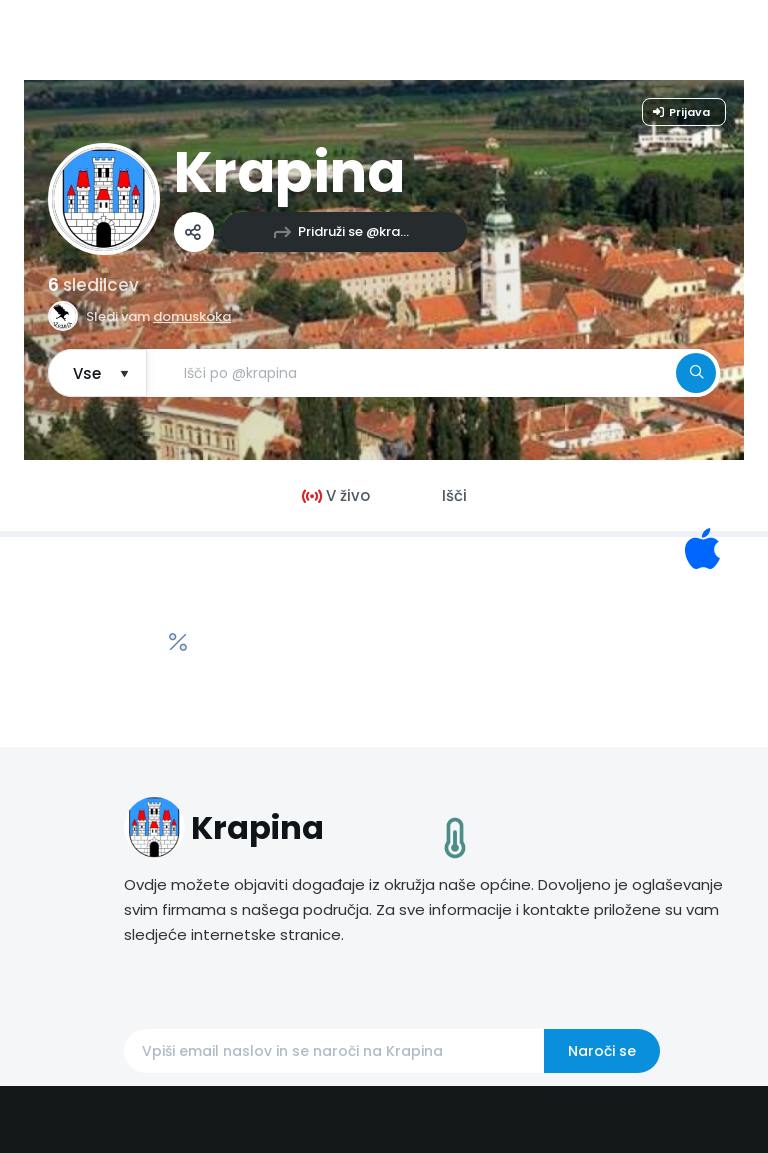 The image size is (768, 1153). I want to click on view current temperature reading, so click(455, 838).